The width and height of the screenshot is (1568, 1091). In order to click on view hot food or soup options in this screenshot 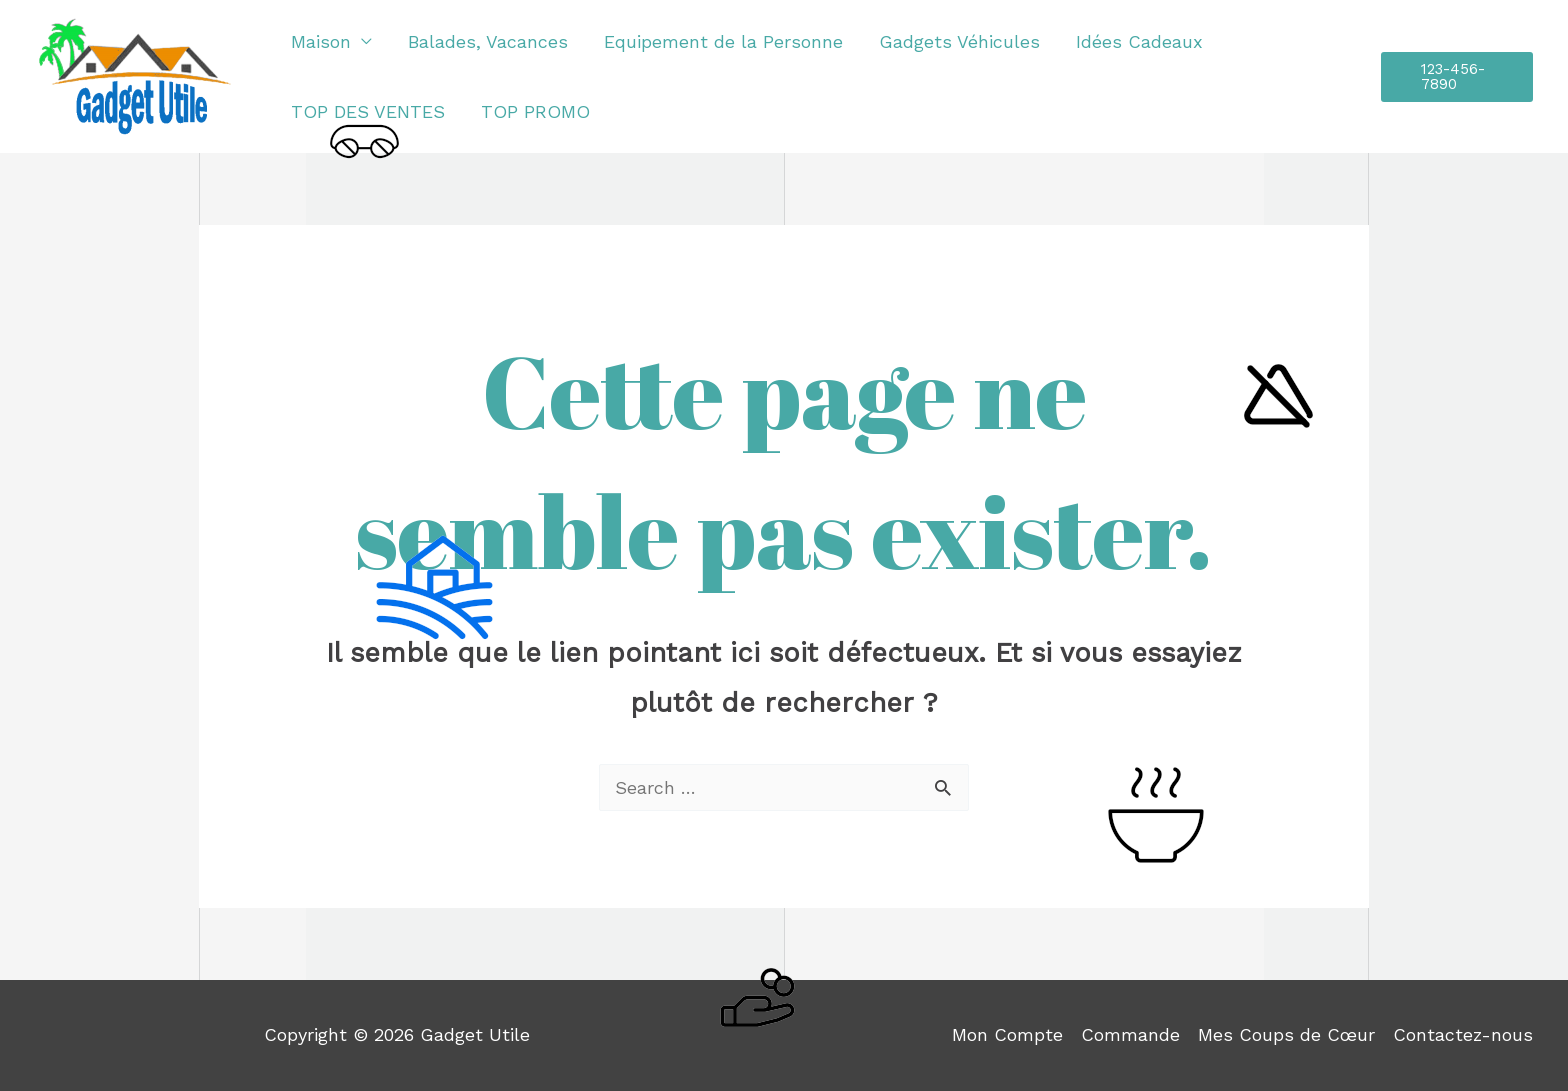, I will do `click(1156, 815)`.